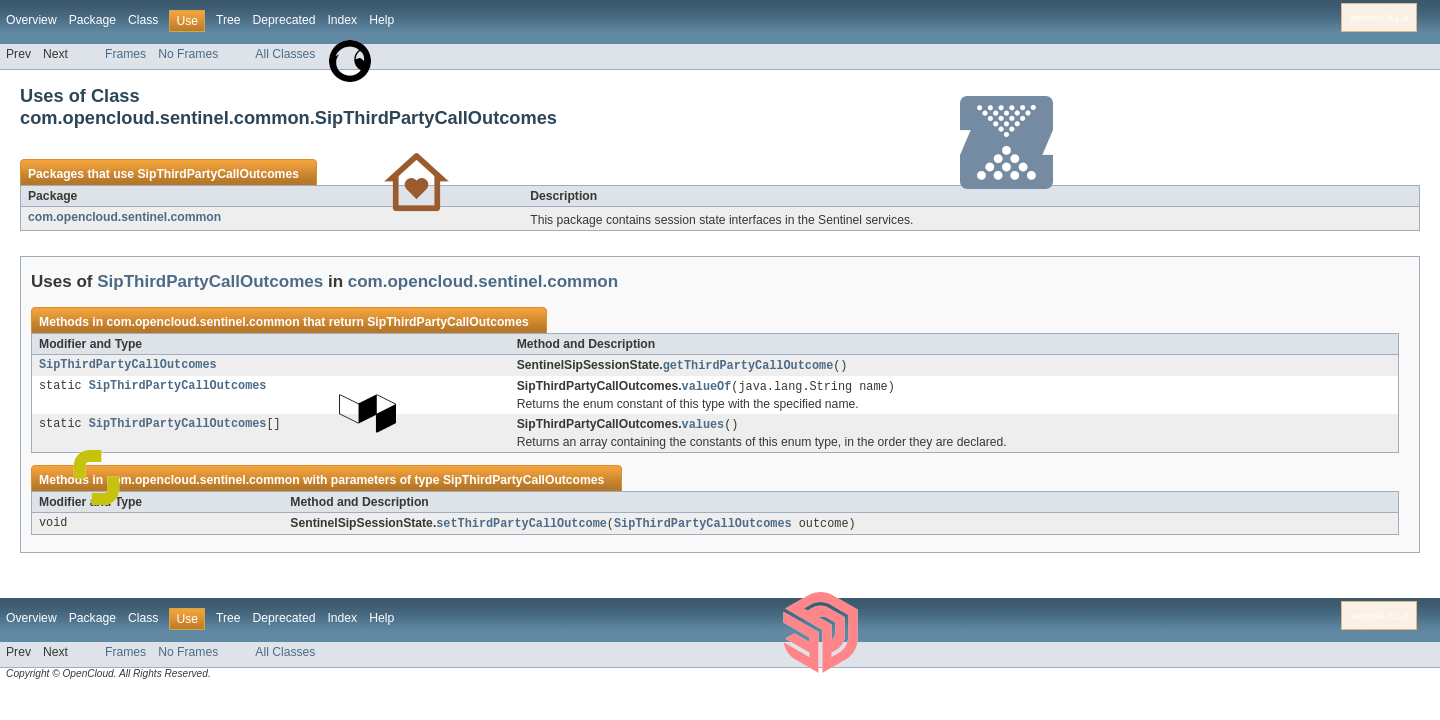 This screenshot has height=720, width=1440. What do you see at coordinates (350, 61) in the screenshot?
I see `eagle app logo` at bounding box center [350, 61].